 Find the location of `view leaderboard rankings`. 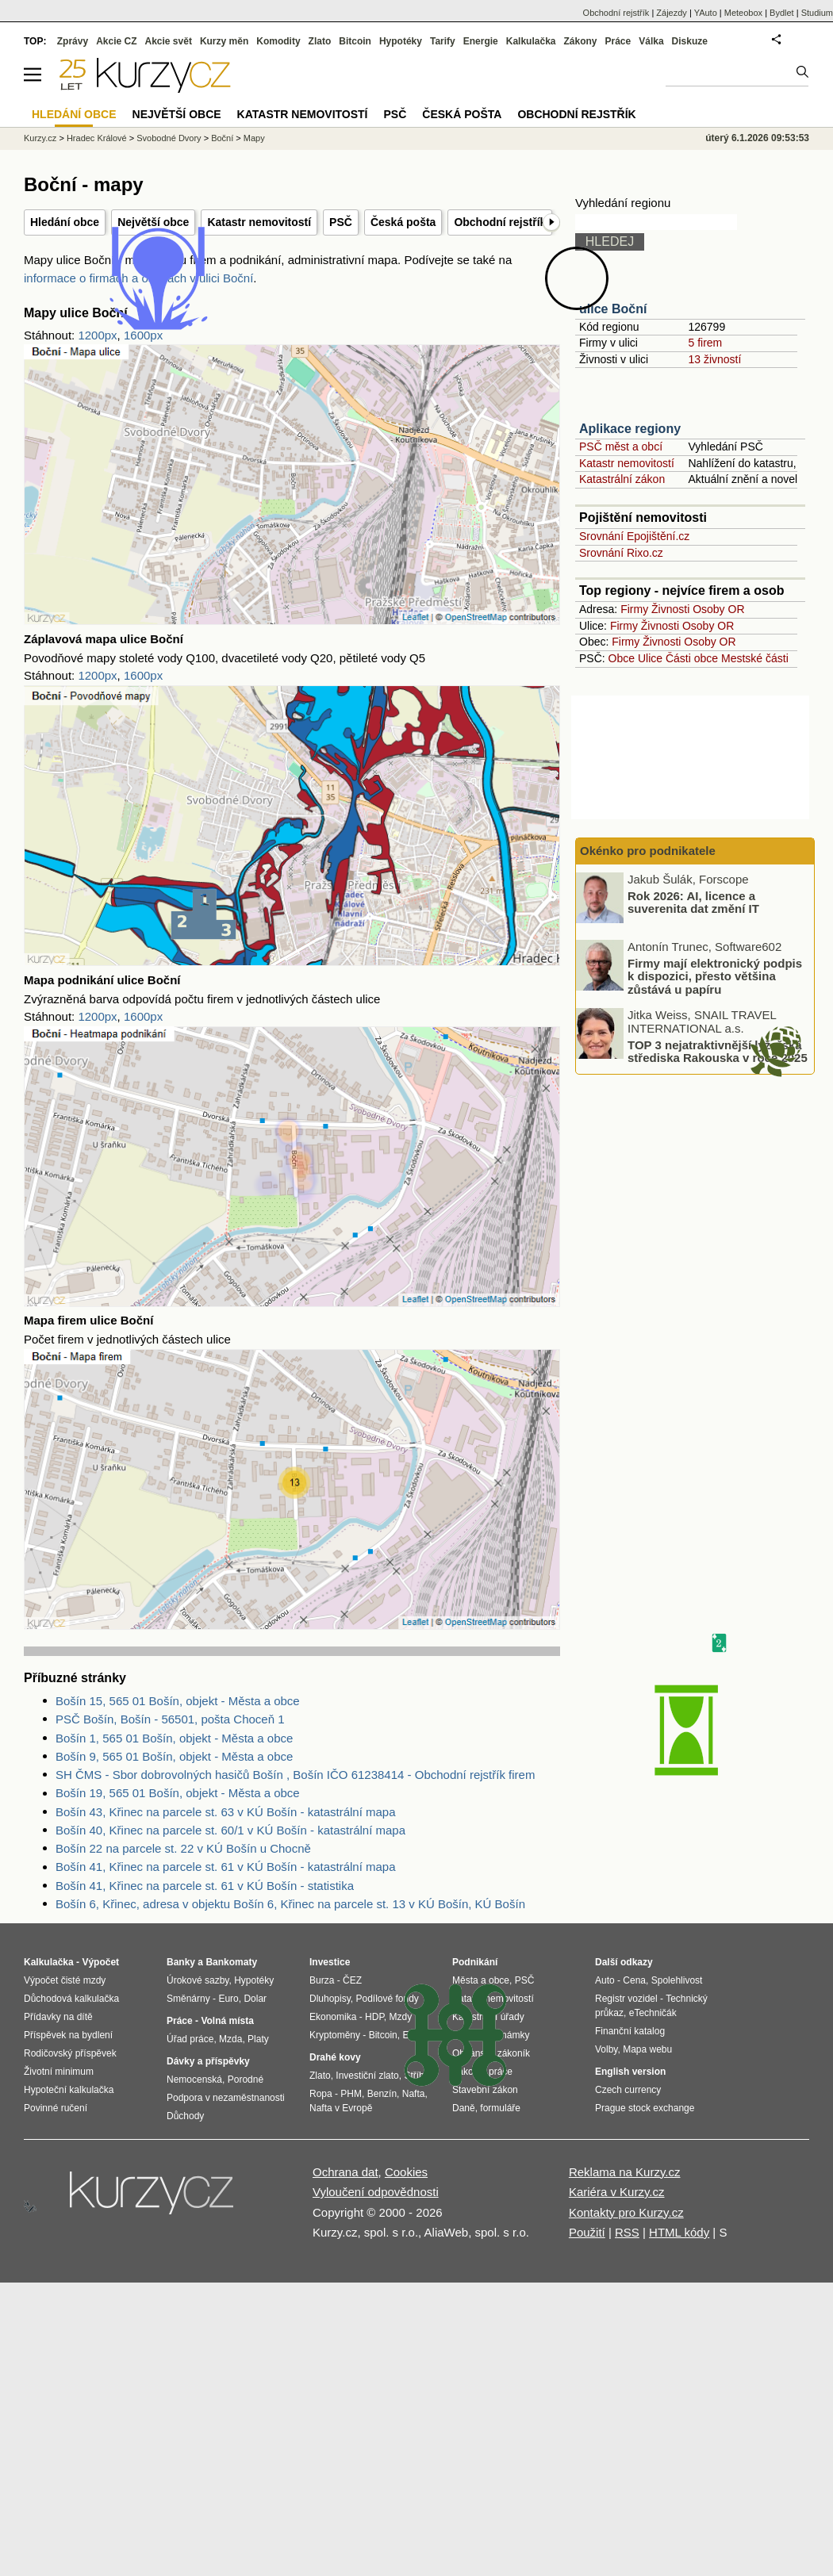

view leaderboard rankings is located at coordinates (203, 907).